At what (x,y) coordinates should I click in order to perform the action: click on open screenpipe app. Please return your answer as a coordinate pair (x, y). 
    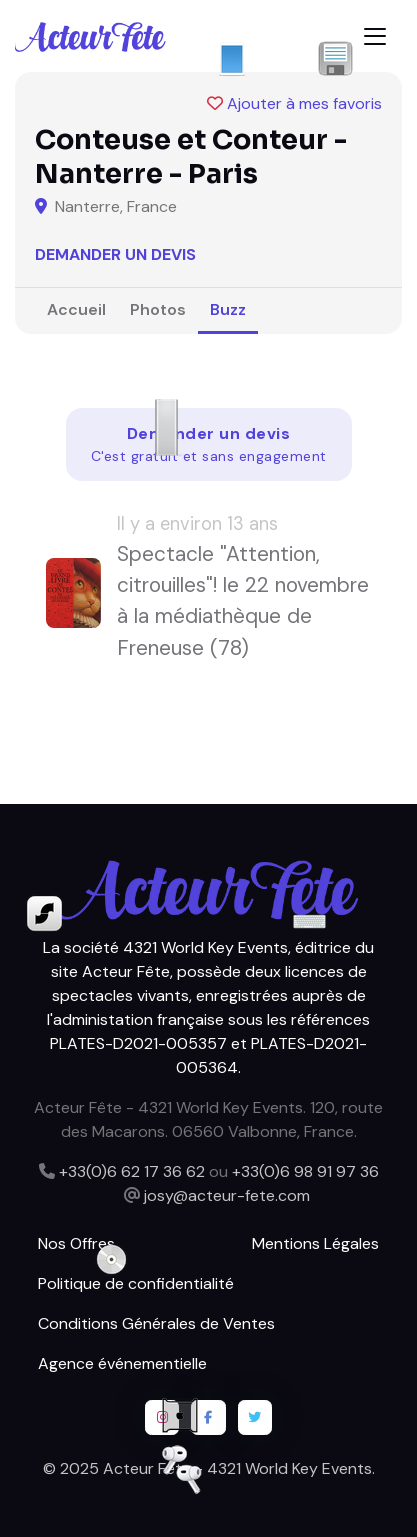
    Looking at the image, I should click on (44, 913).